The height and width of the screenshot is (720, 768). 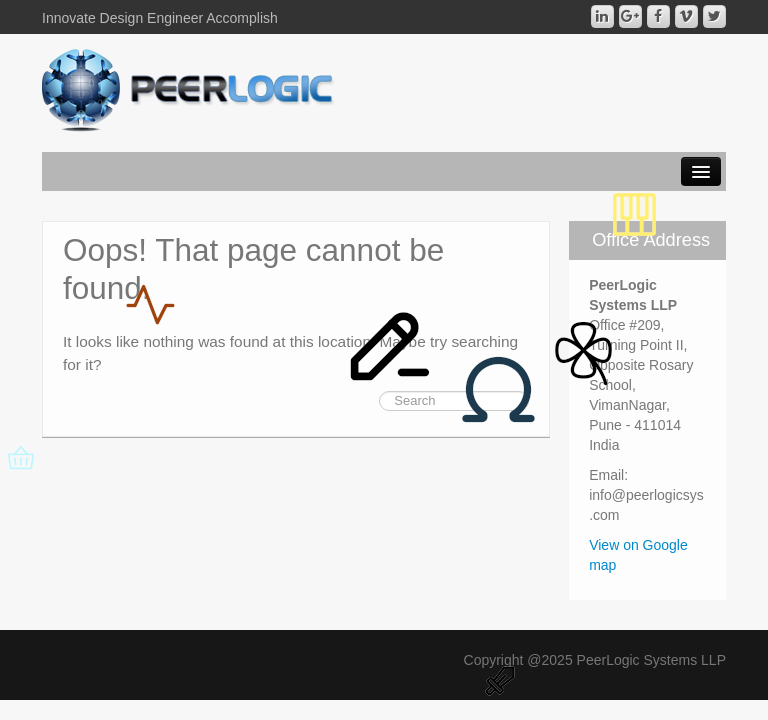 I want to click on represents the omega symbol in mathematical or scientific contexts, so click(x=498, y=389).